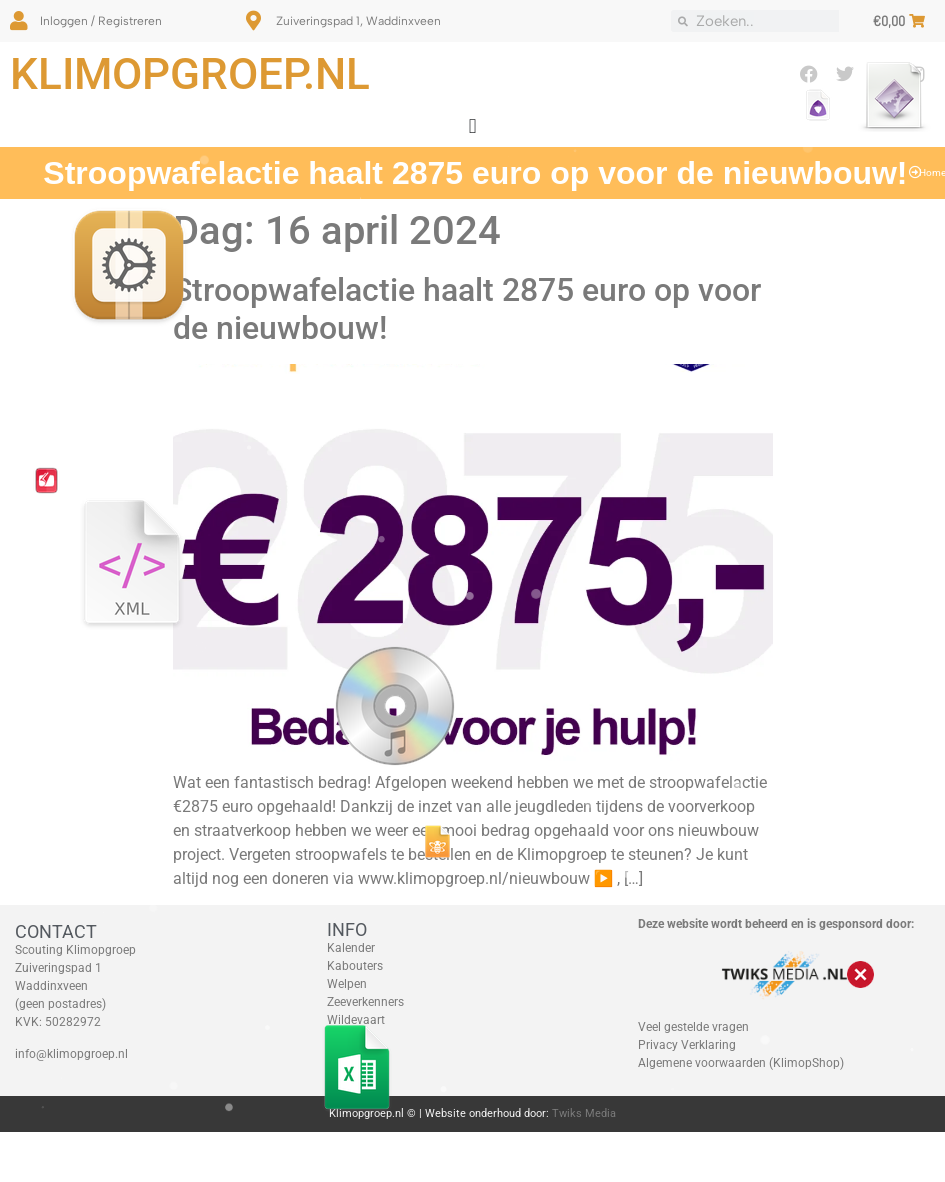  Describe the element at coordinates (895, 95) in the screenshot. I see `a script or code file` at that location.